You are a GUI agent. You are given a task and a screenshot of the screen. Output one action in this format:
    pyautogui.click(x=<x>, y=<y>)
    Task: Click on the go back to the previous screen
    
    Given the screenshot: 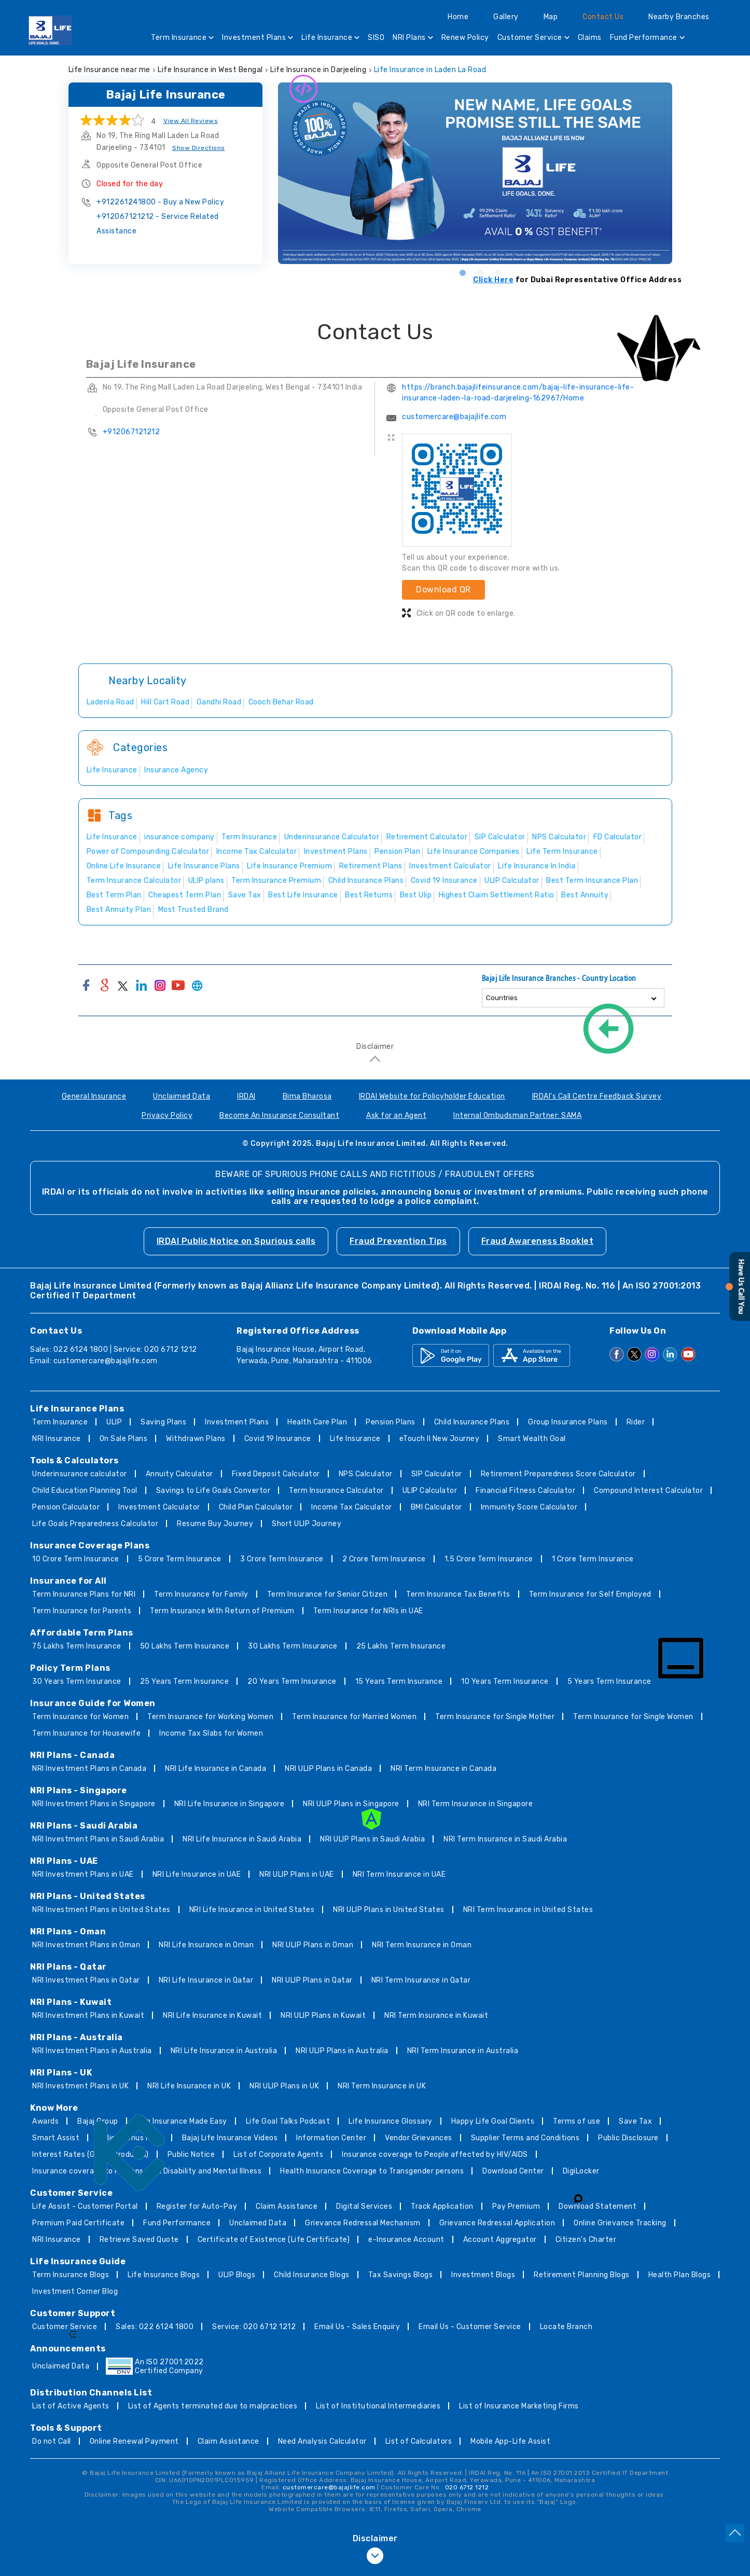 What is the action you would take?
    pyautogui.click(x=608, y=1029)
    